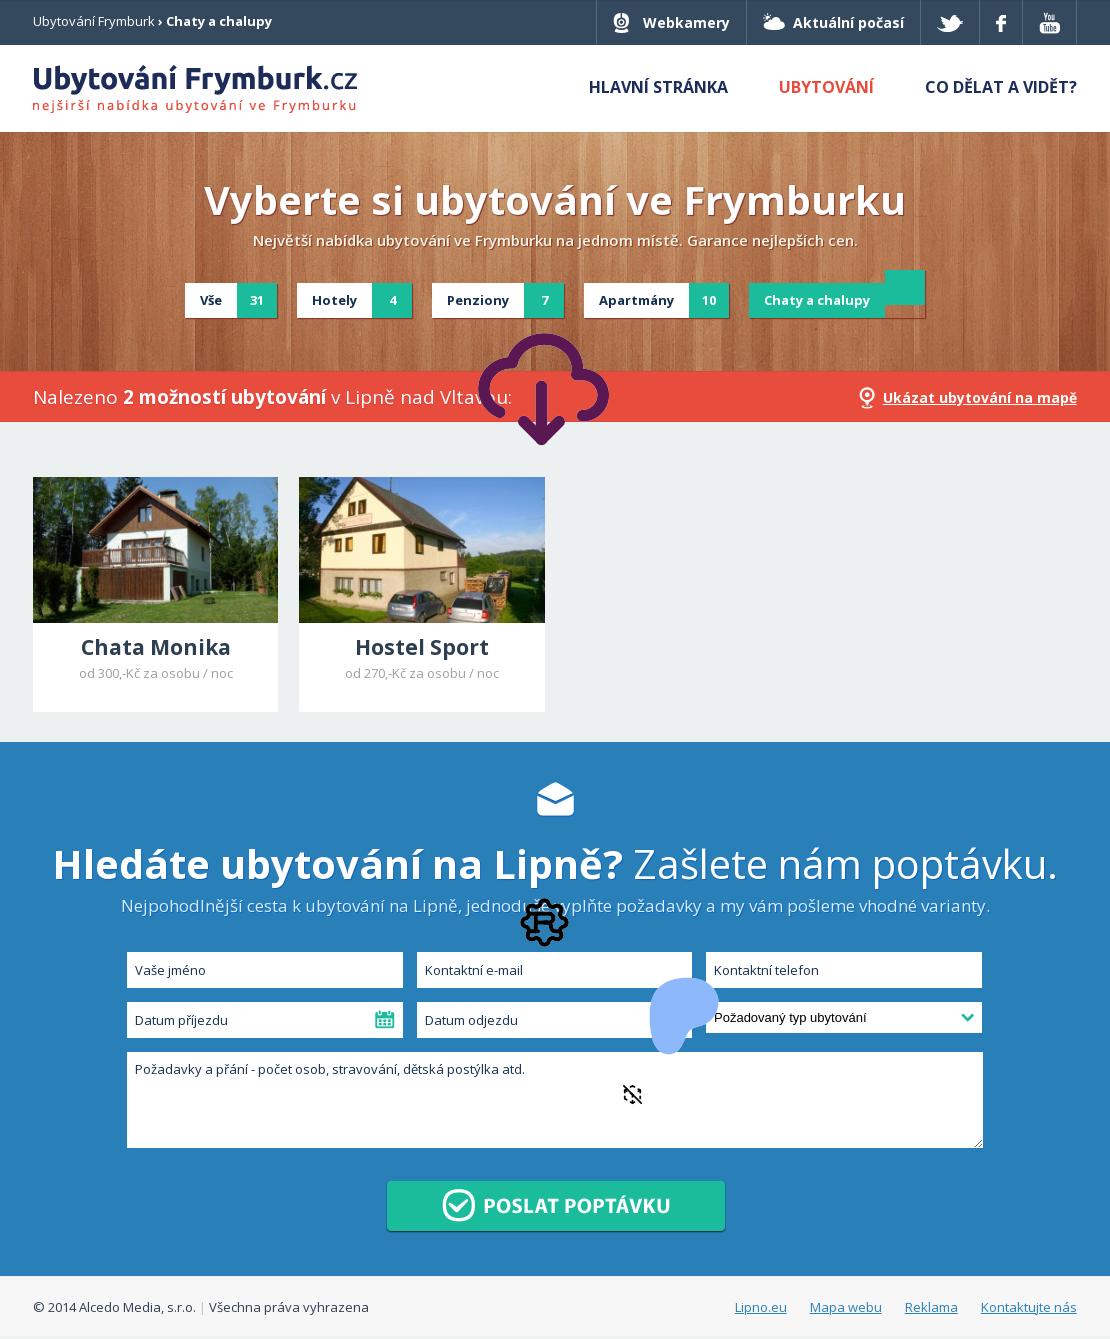 This screenshot has height=1339, width=1110. Describe the element at coordinates (632, 1094) in the screenshot. I see `3D object view is disabled` at that location.